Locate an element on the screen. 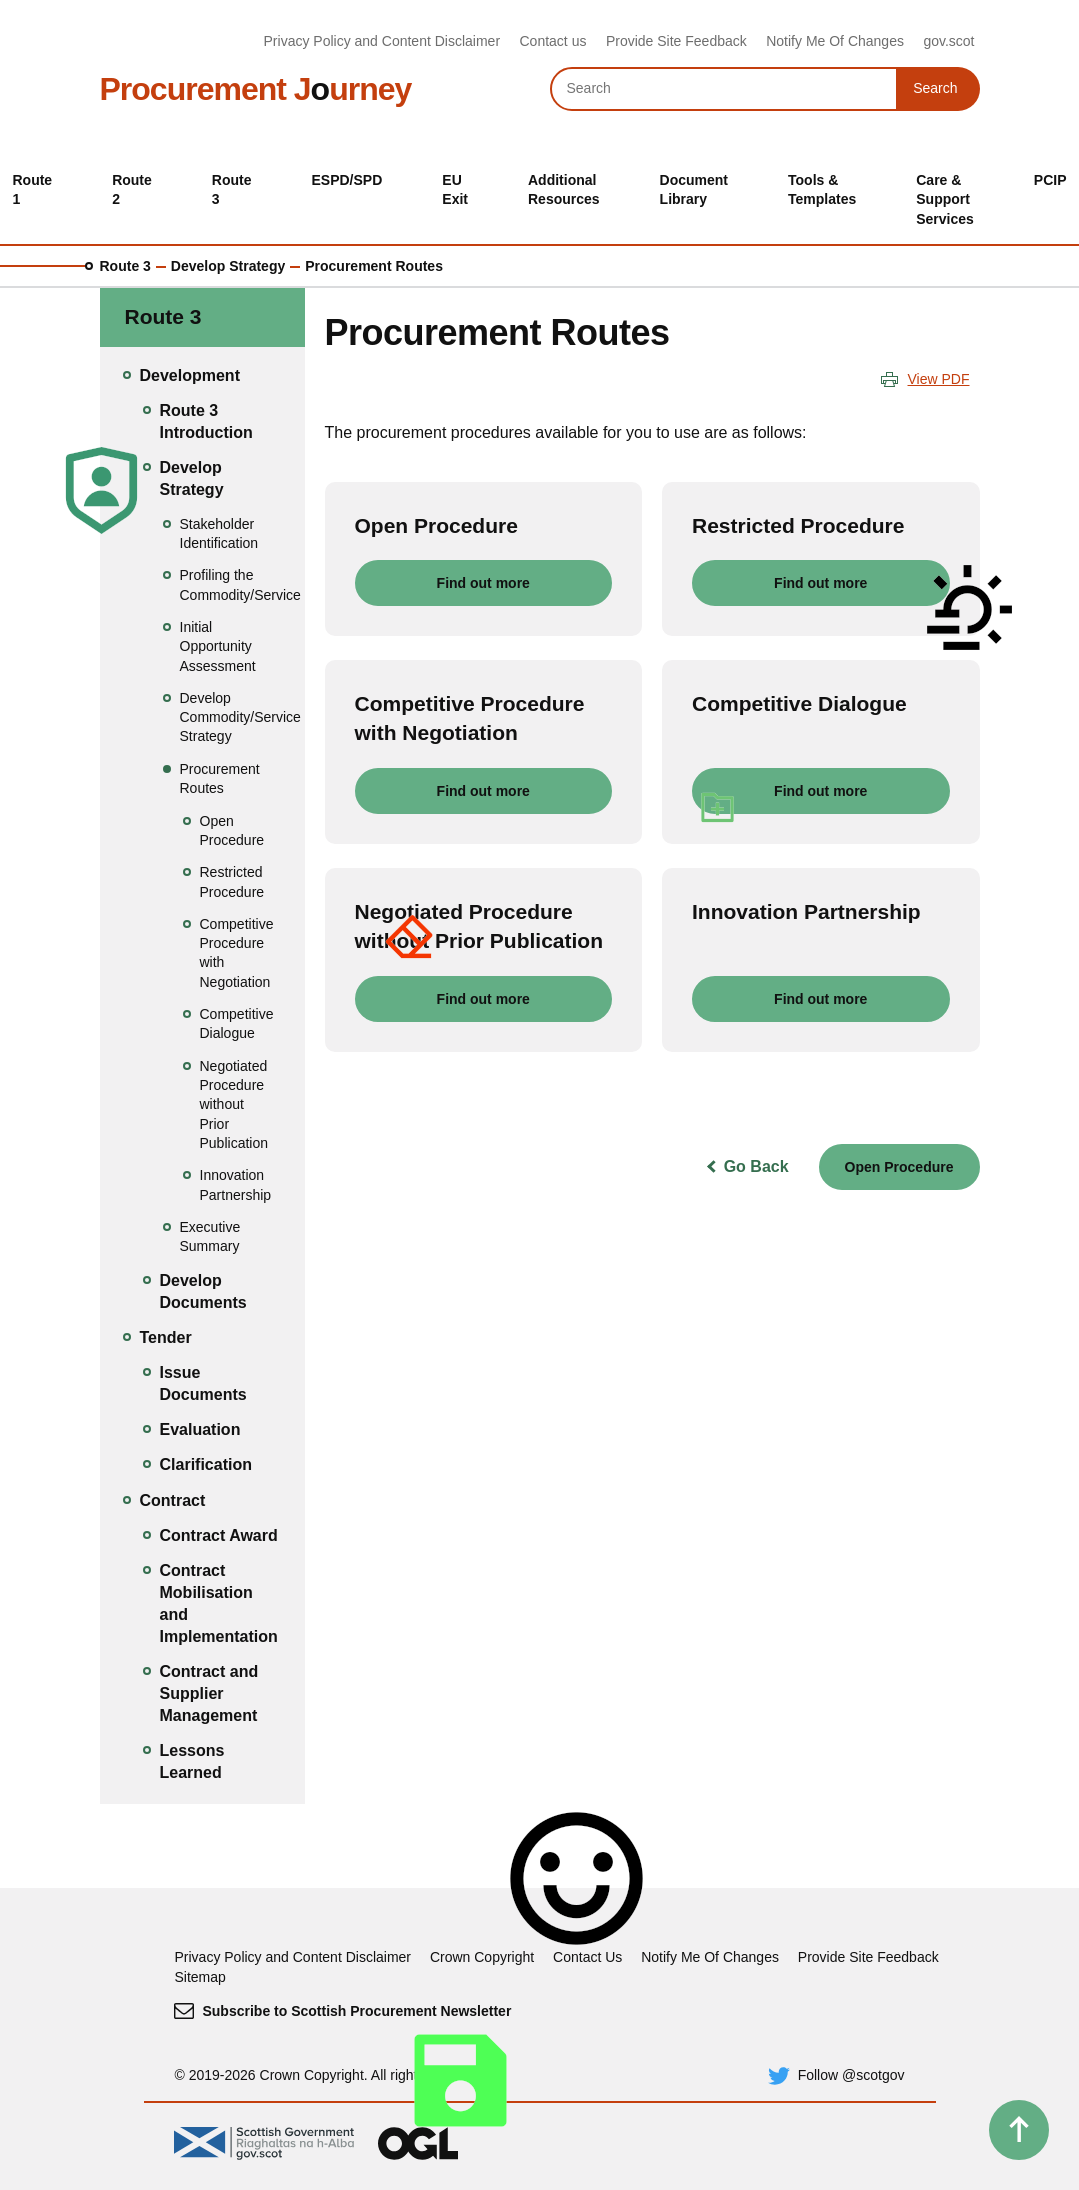 Image resolution: width=1079 pixels, height=2190 pixels. create a new folder is located at coordinates (717, 807).